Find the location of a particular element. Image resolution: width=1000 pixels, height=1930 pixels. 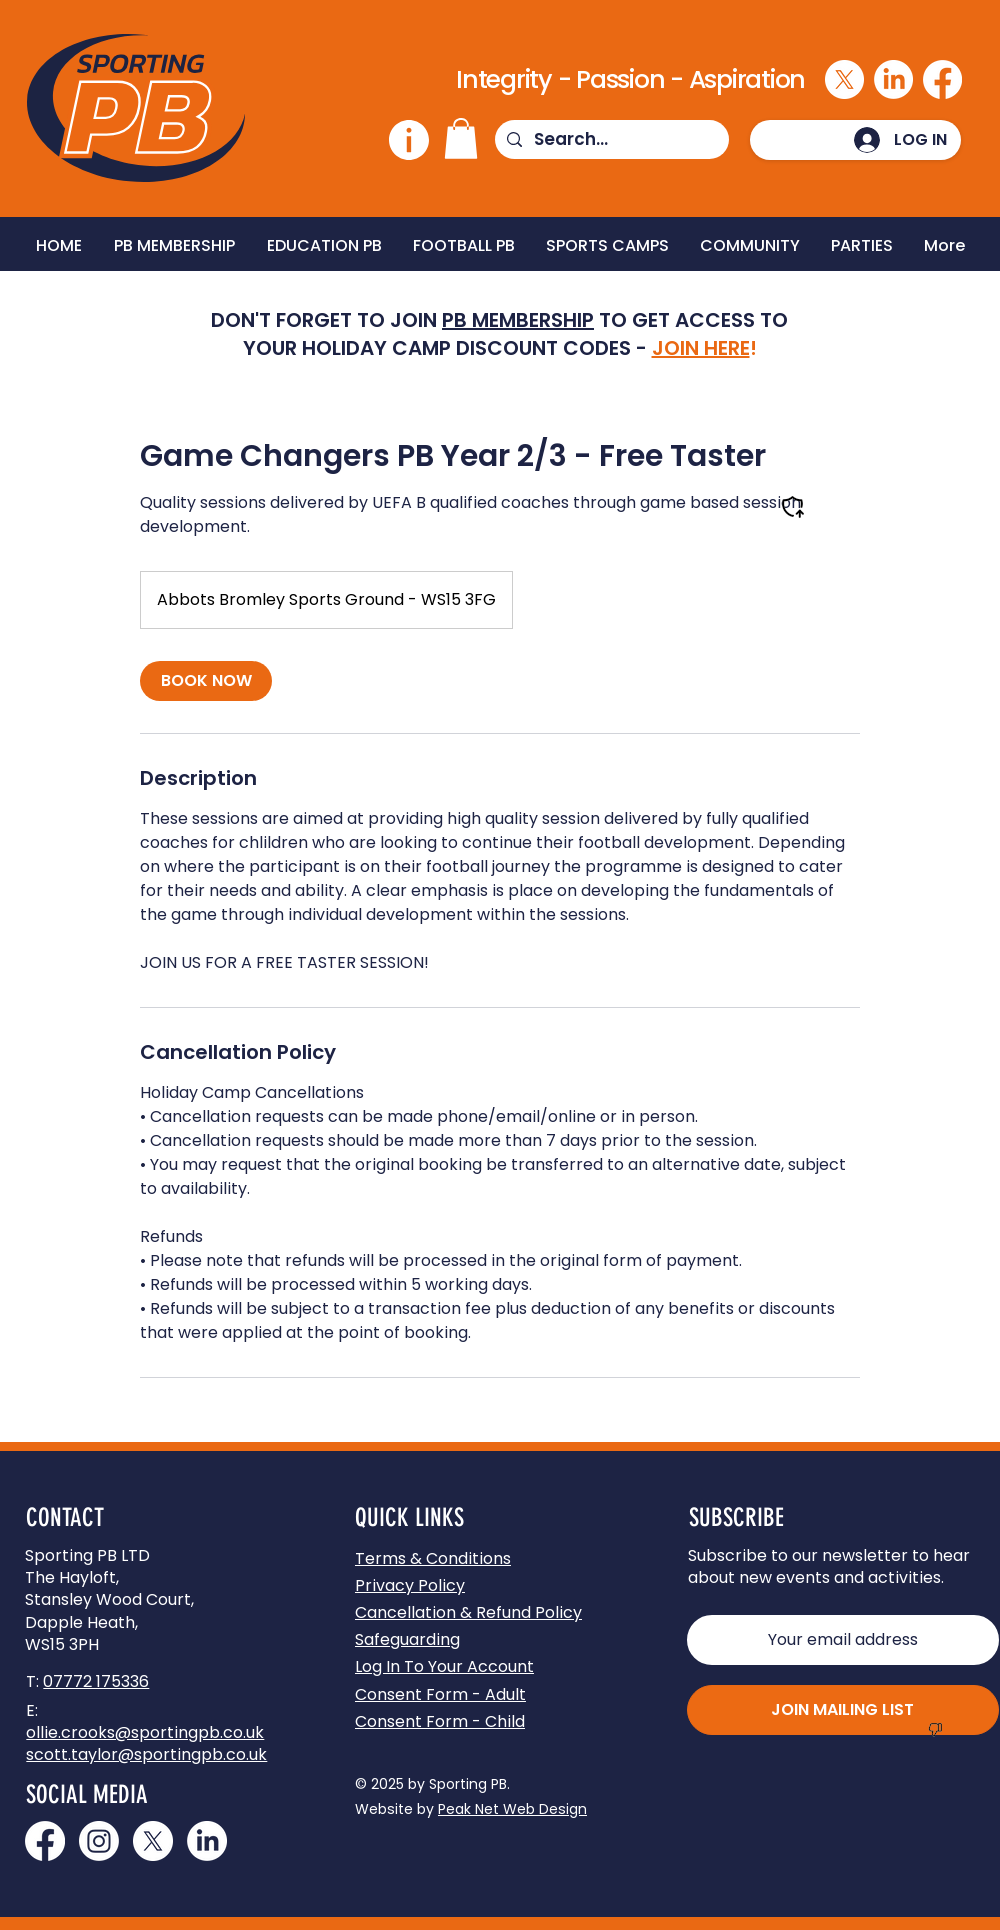

upgrade or enhance security protection is located at coordinates (792, 506).